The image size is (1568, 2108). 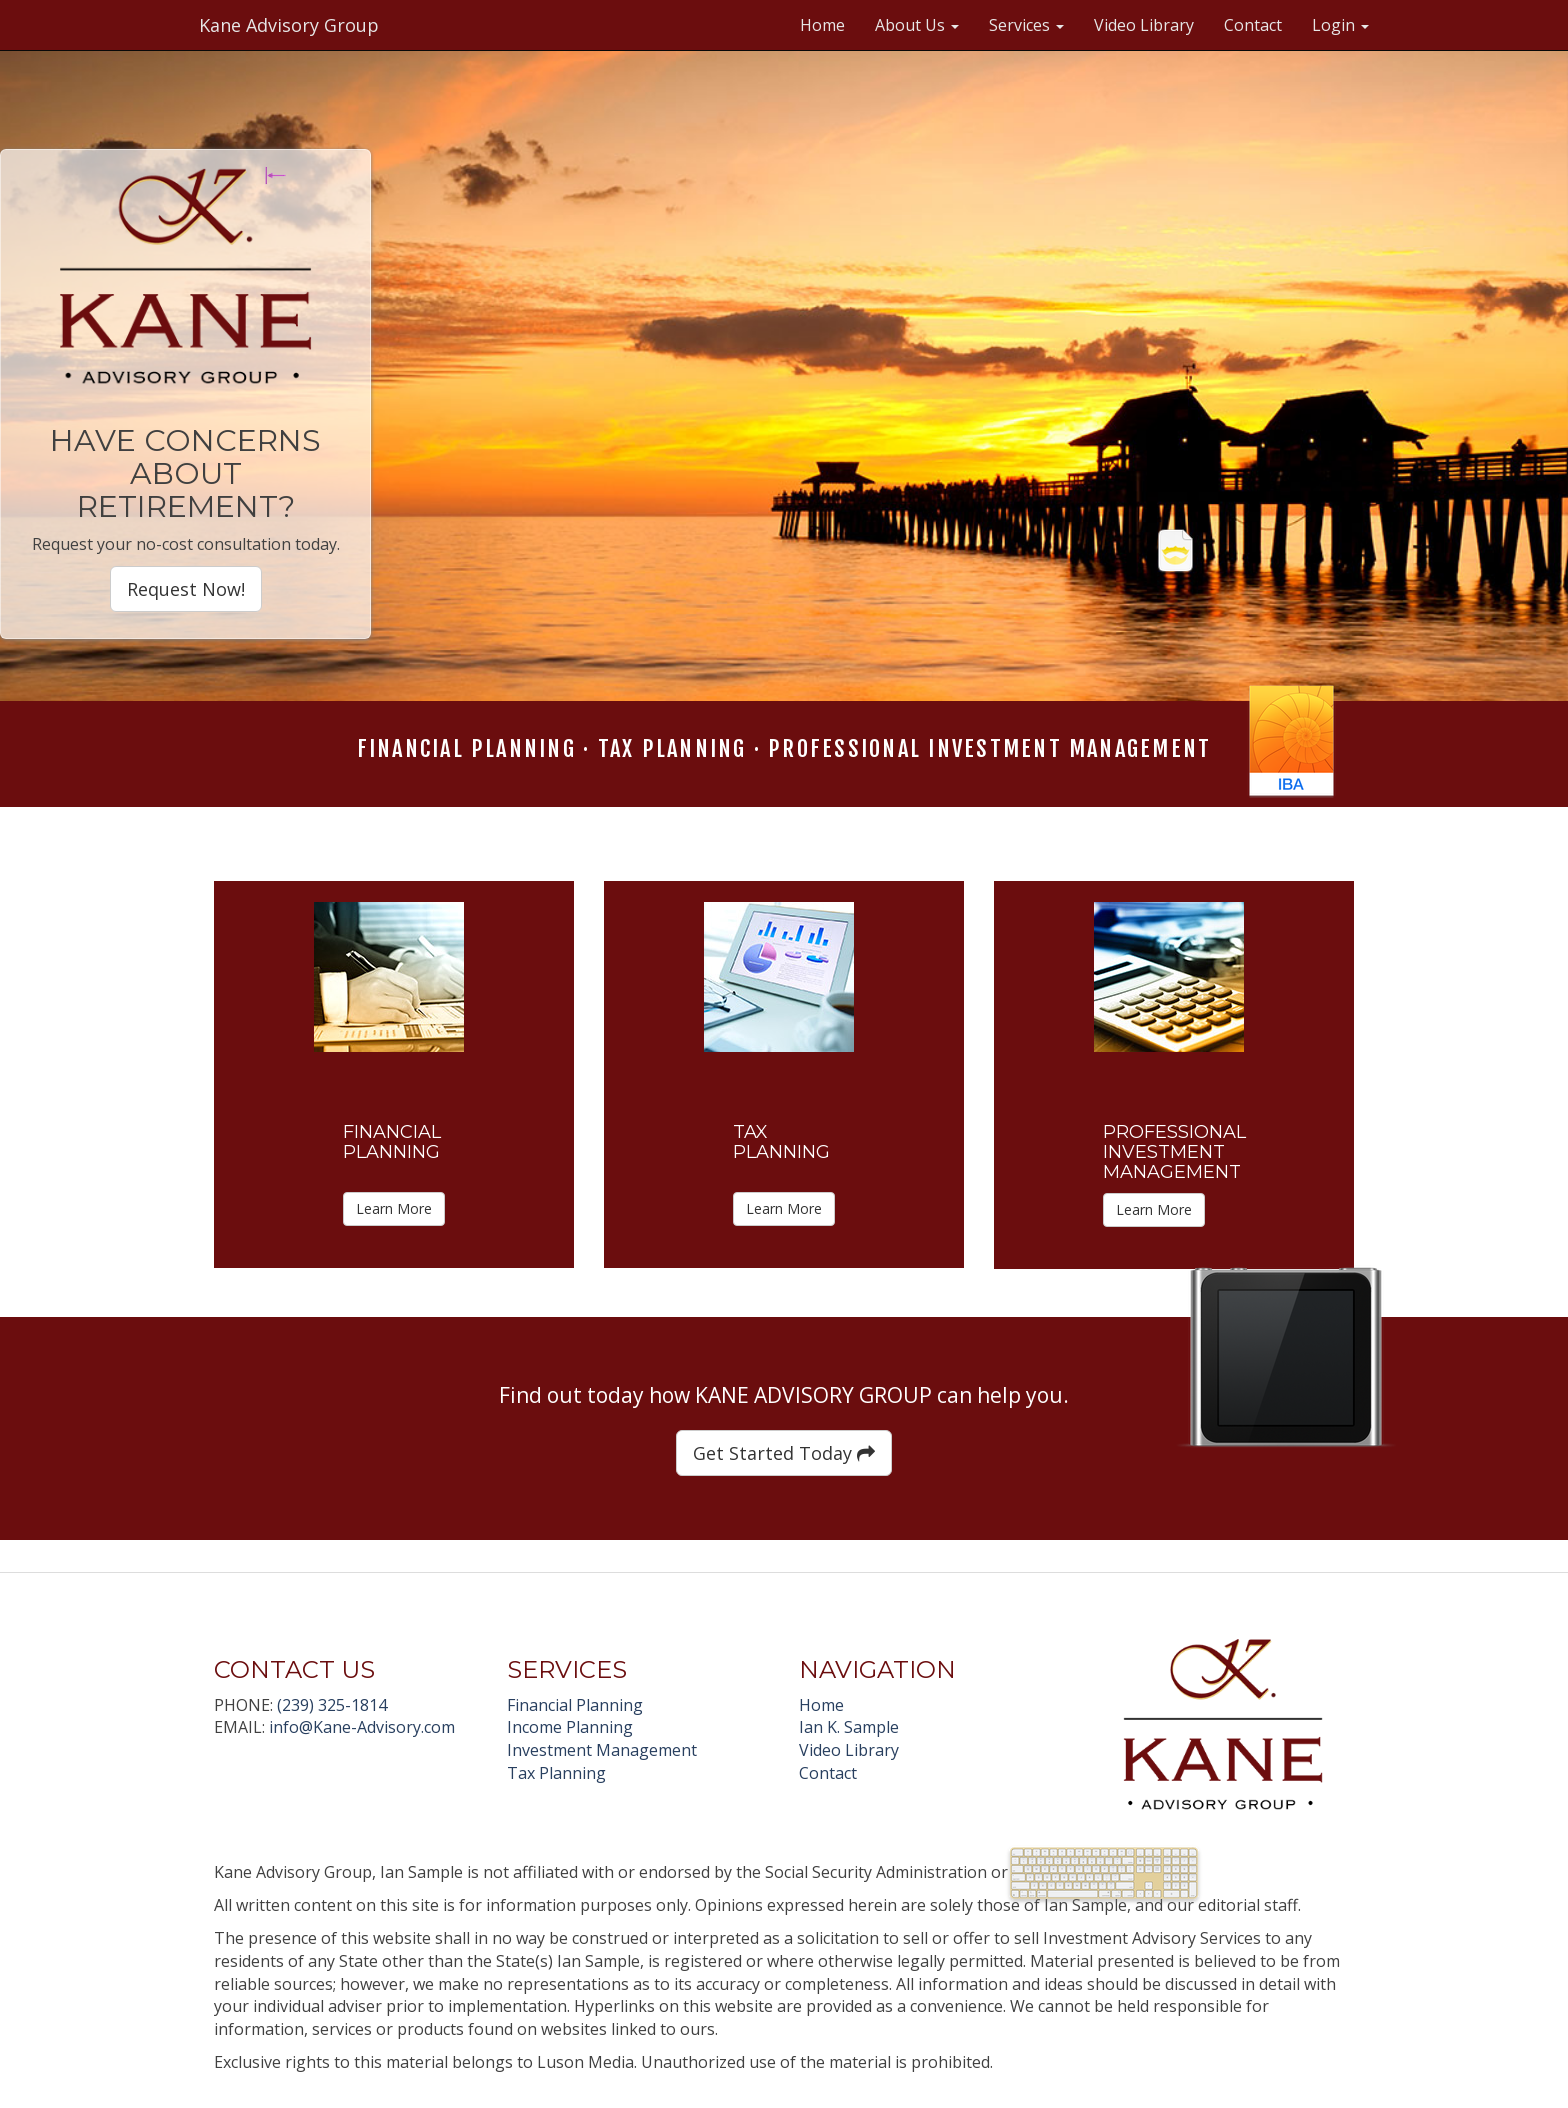 What do you see at coordinates (1104, 1873) in the screenshot?
I see `bluetooth keyboard connected (yellow variant)` at bounding box center [1104, 1873].